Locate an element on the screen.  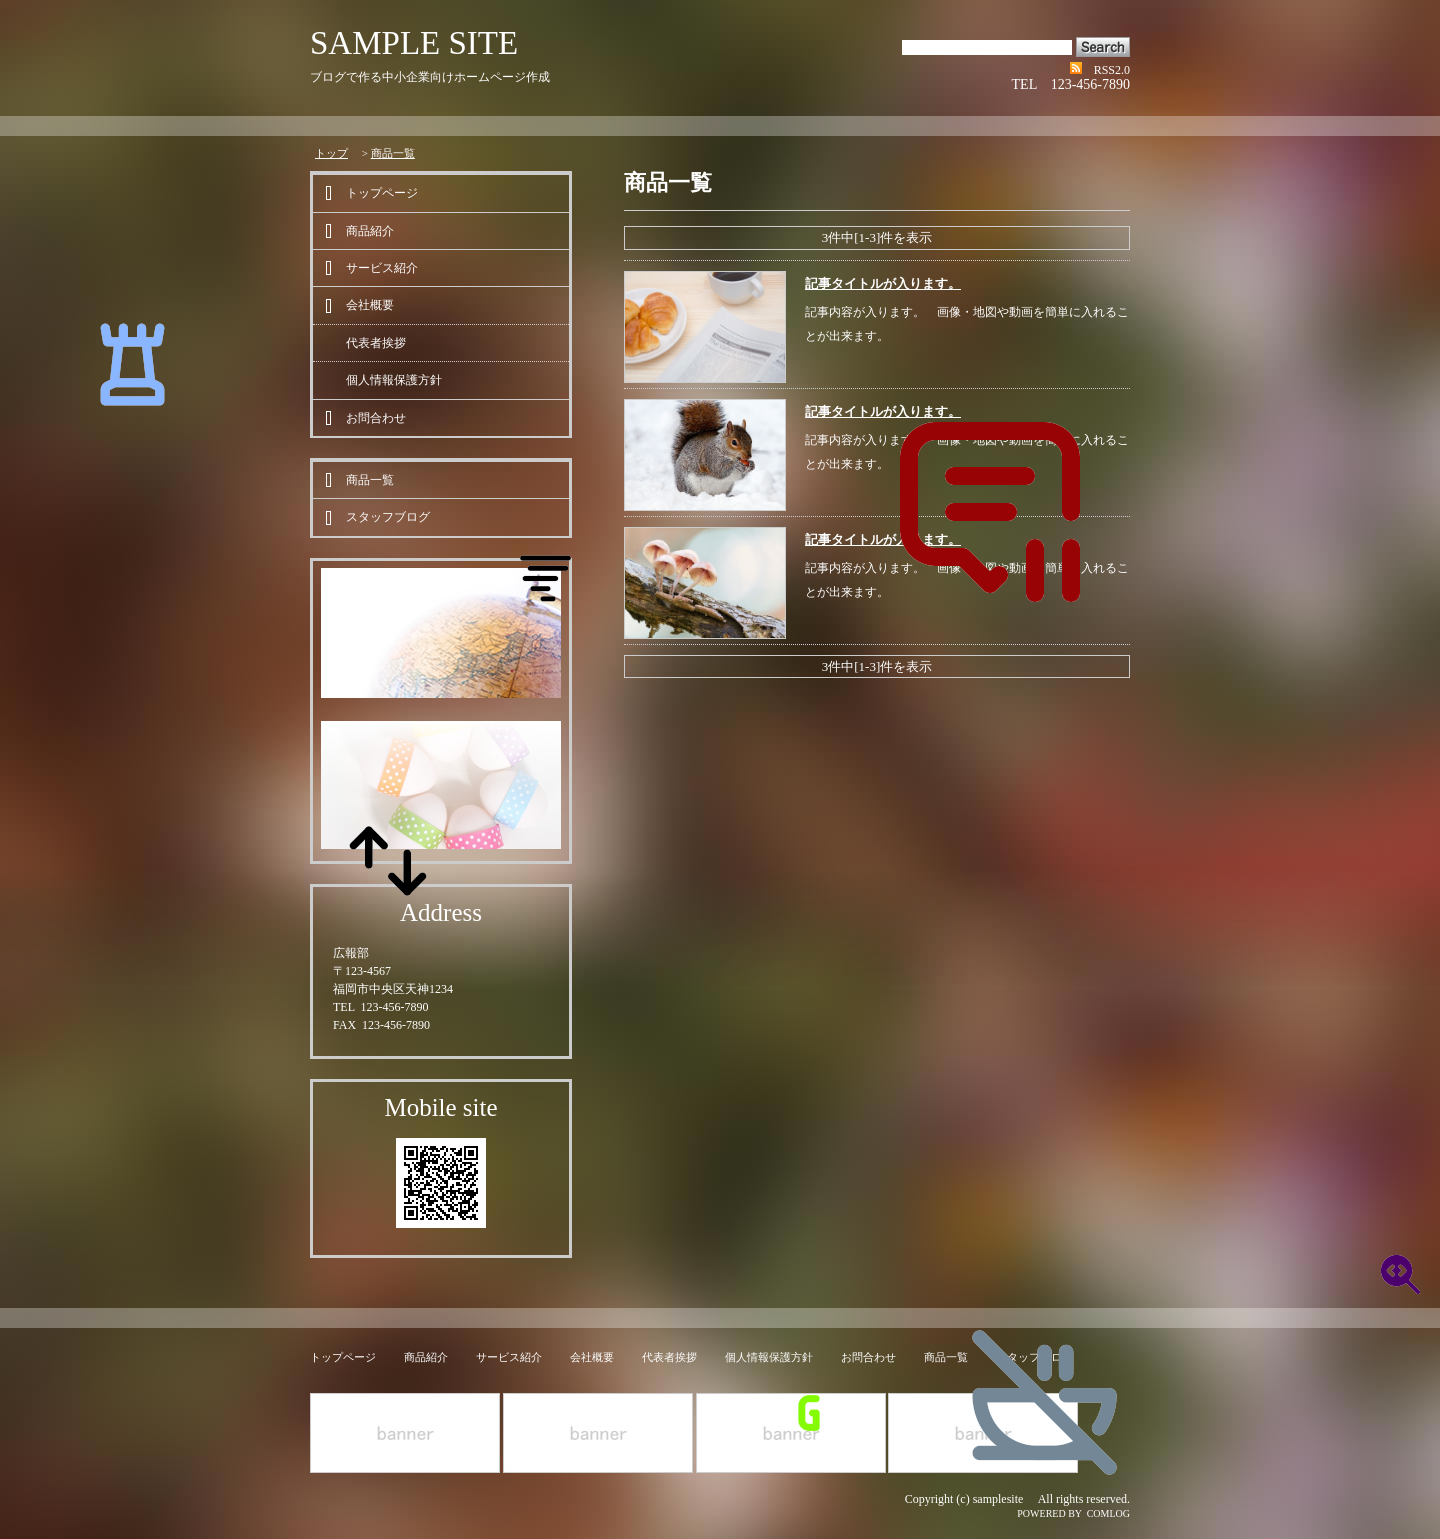
search or inspect code is located at coordinates (1400, 1274).